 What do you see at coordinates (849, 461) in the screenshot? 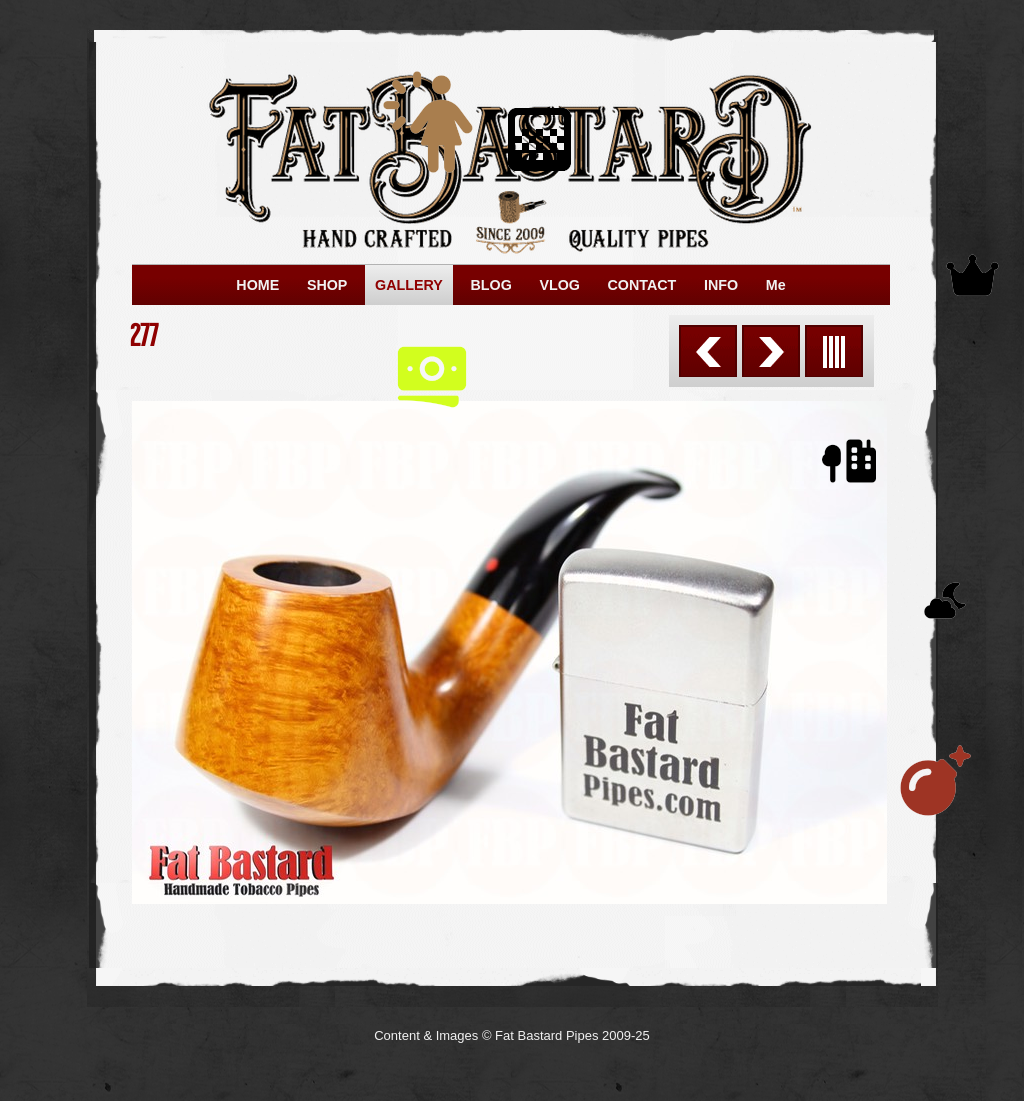
I see `view urban green spaces or parks` at bounding box center [849, 461].